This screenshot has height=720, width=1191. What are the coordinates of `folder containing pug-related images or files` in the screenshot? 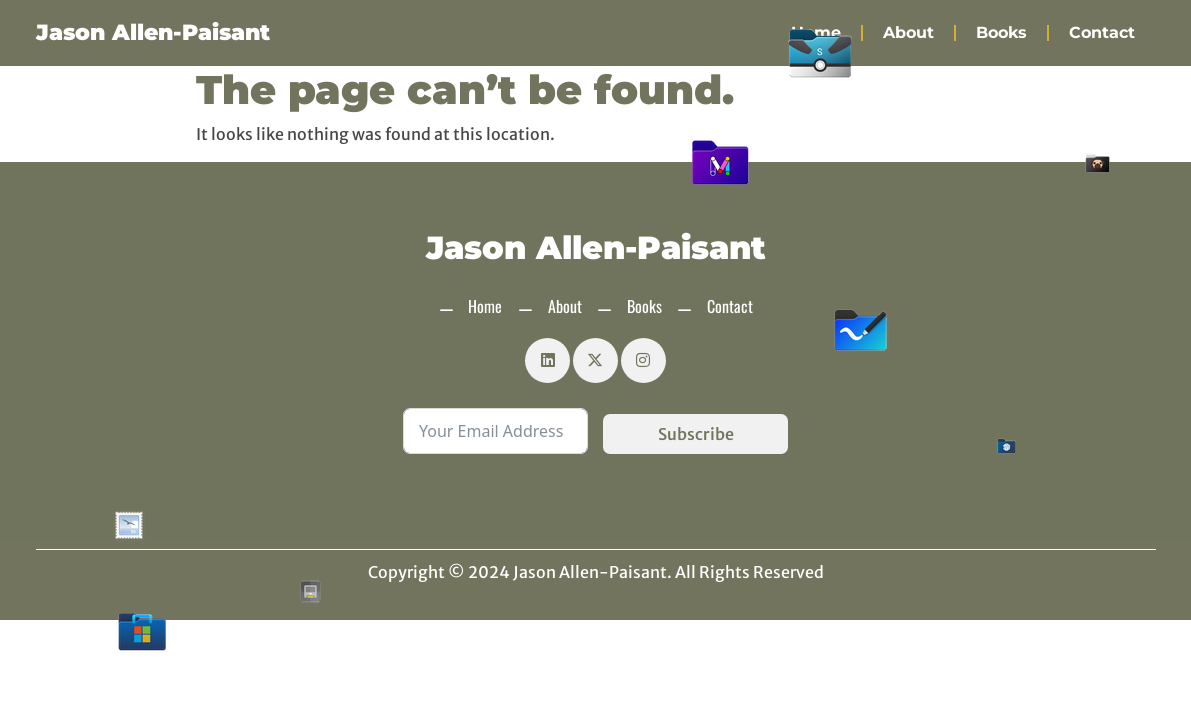 It's located at (1097, 163).